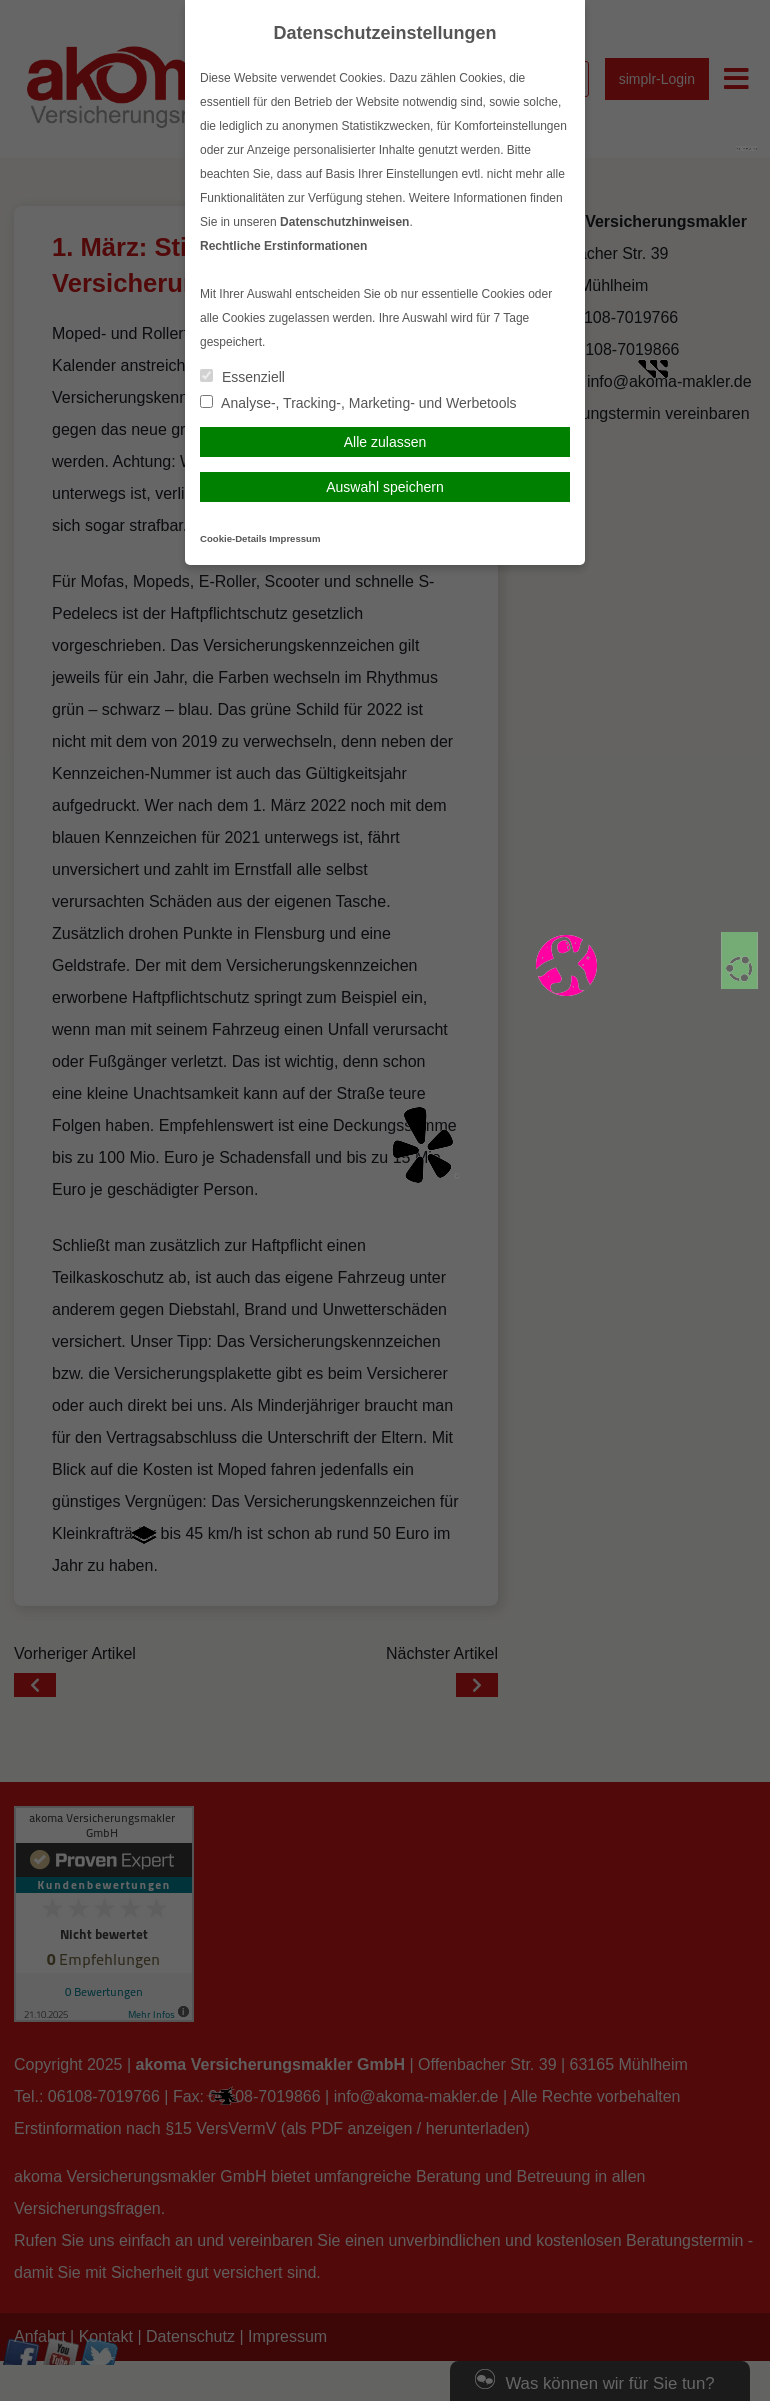  Describe the element at coordinates (426, 1145) in the screenshot. I see `open the Yelp app` at that location.